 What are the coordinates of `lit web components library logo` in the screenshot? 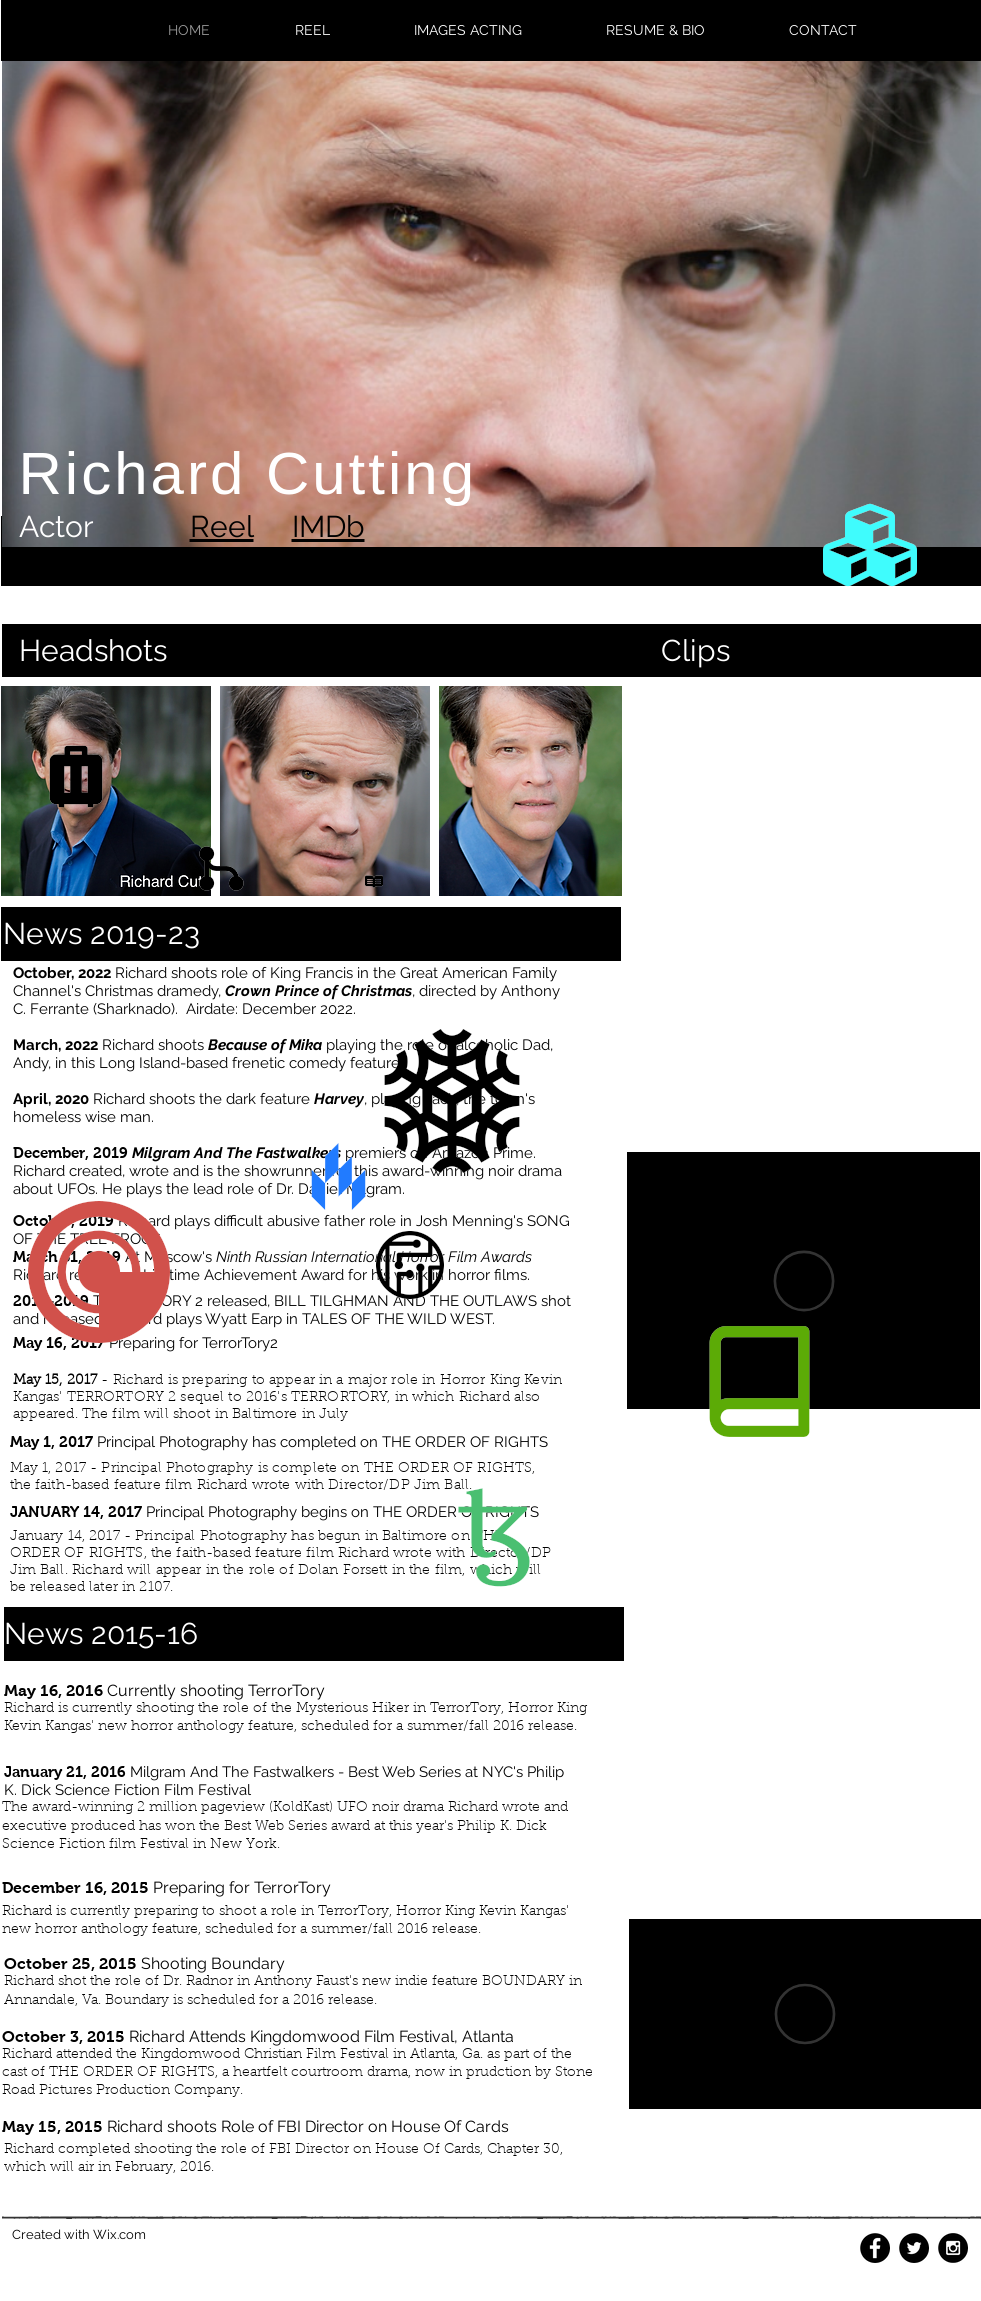 It's located at (338, 1176).